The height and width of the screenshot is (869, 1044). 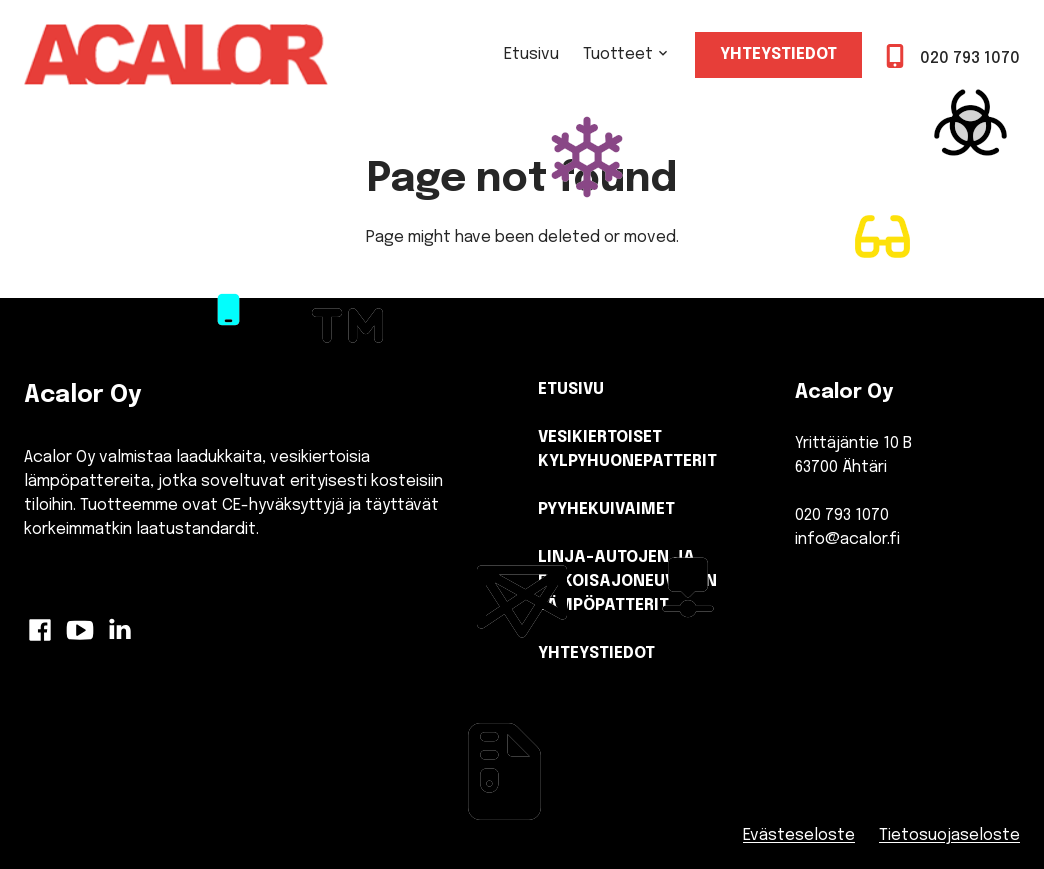 What do you see at coordinates (882, 236) in the screenshot?
I see `enable reading mode or accessibility features` at bounding box center [882, 236].